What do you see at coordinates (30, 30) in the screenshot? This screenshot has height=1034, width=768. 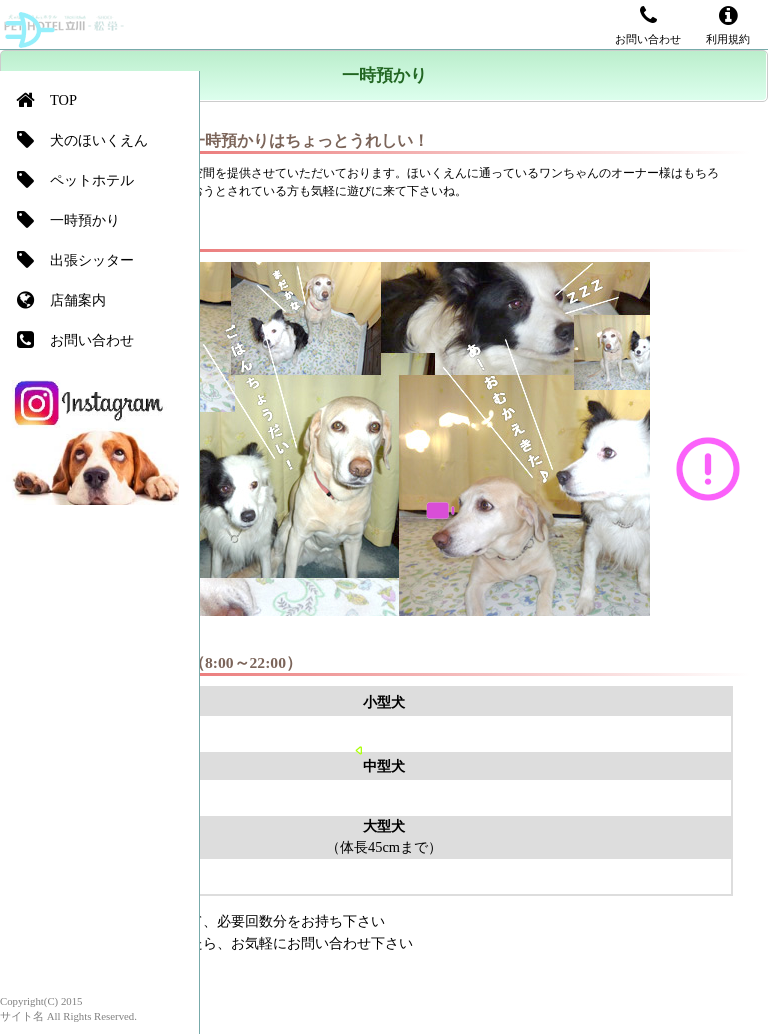 I see `logic OR gate symbol for circuit diagrams` at bounding box center [30, 30].